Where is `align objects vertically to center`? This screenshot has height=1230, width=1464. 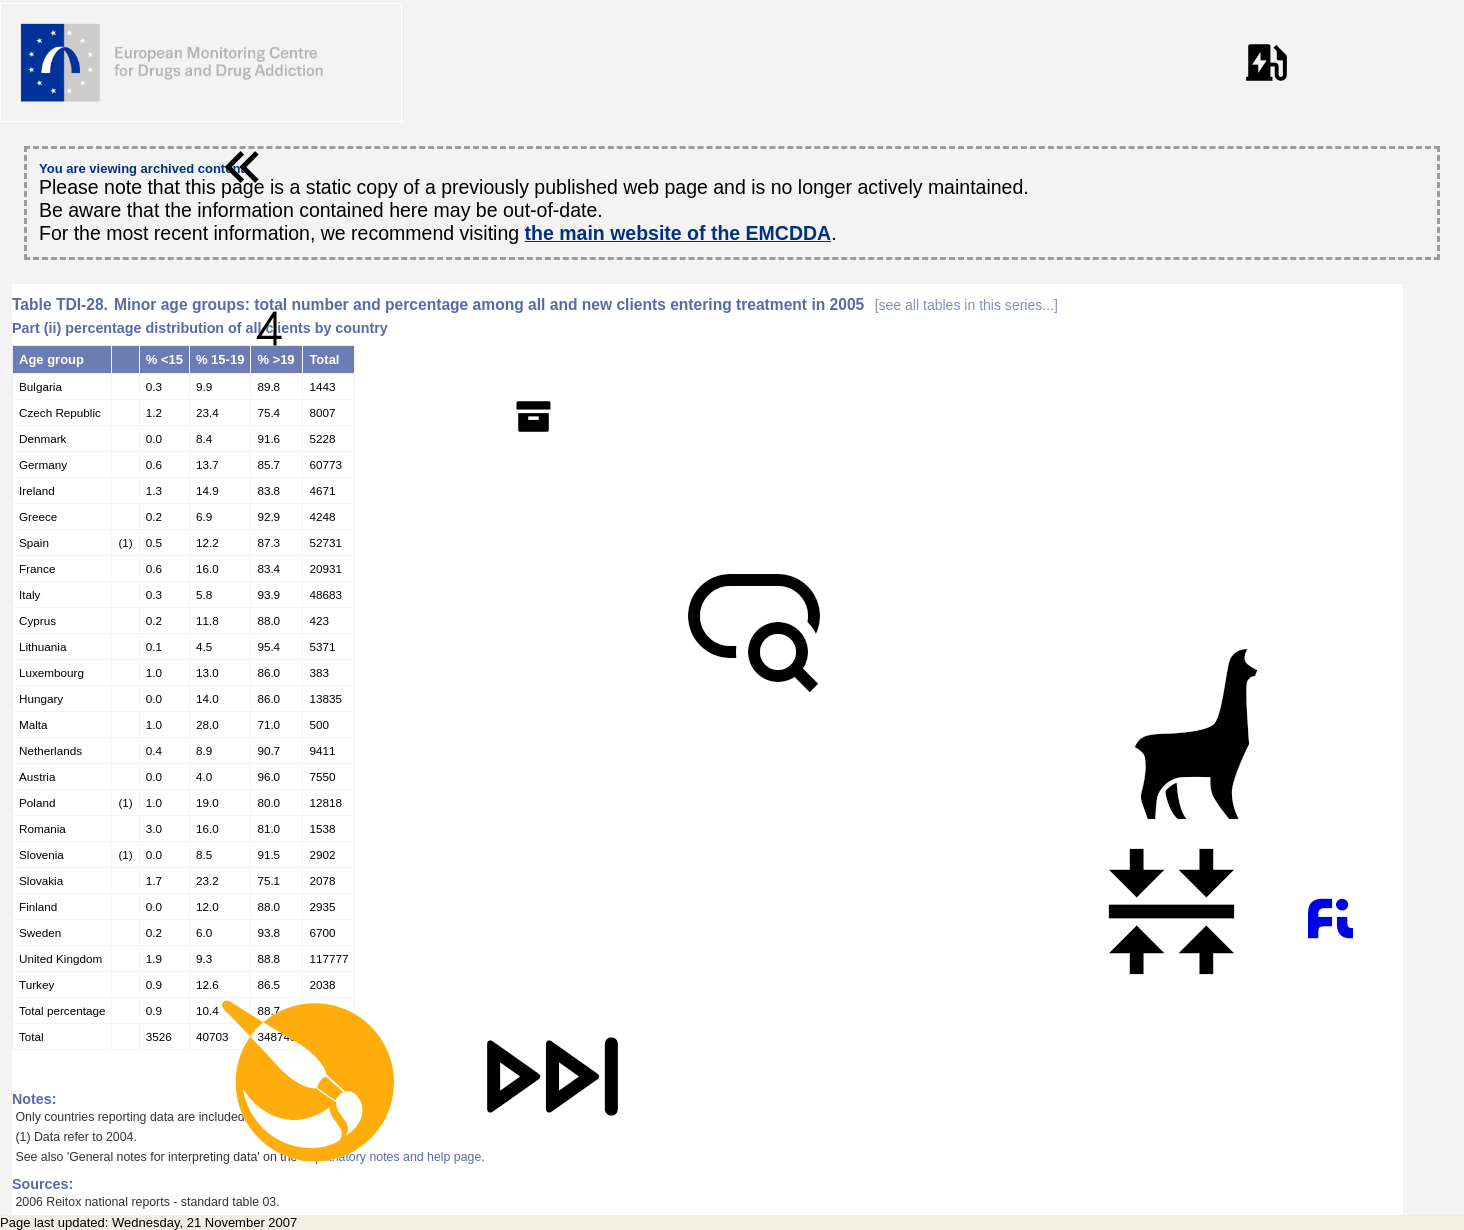 align objects vertically to center is located at coordinates (1171, 911).